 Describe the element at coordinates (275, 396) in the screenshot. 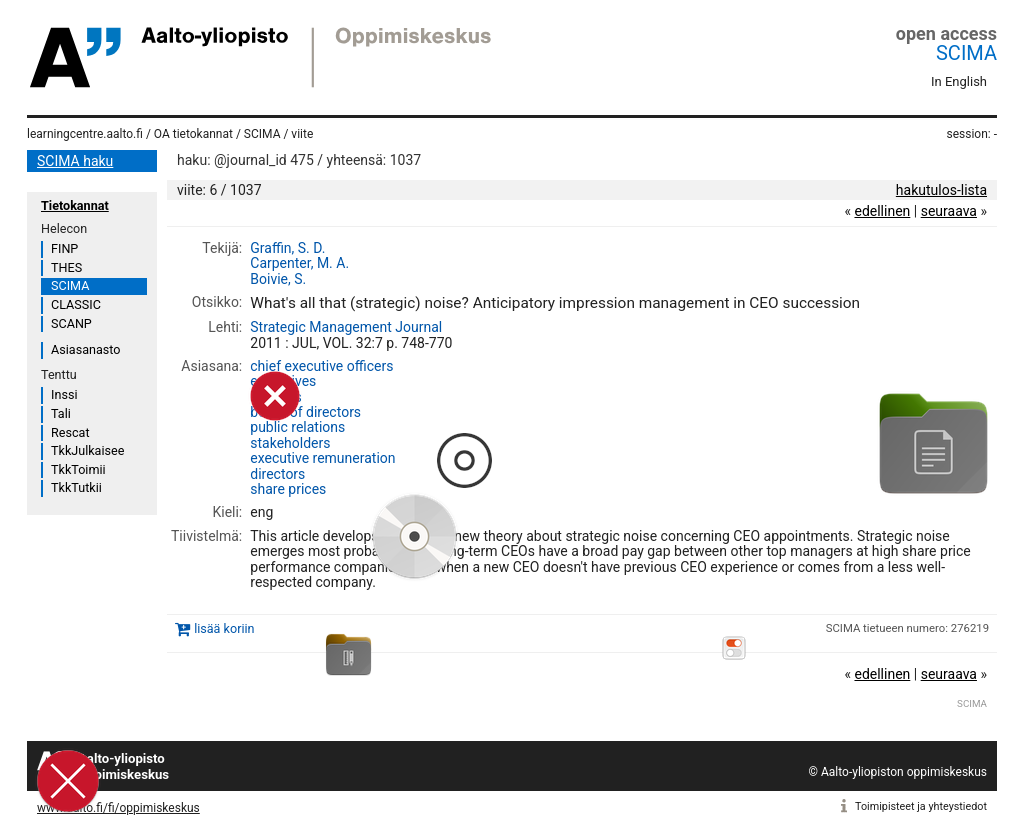

I see `cancel or clear a calculation` at that location.